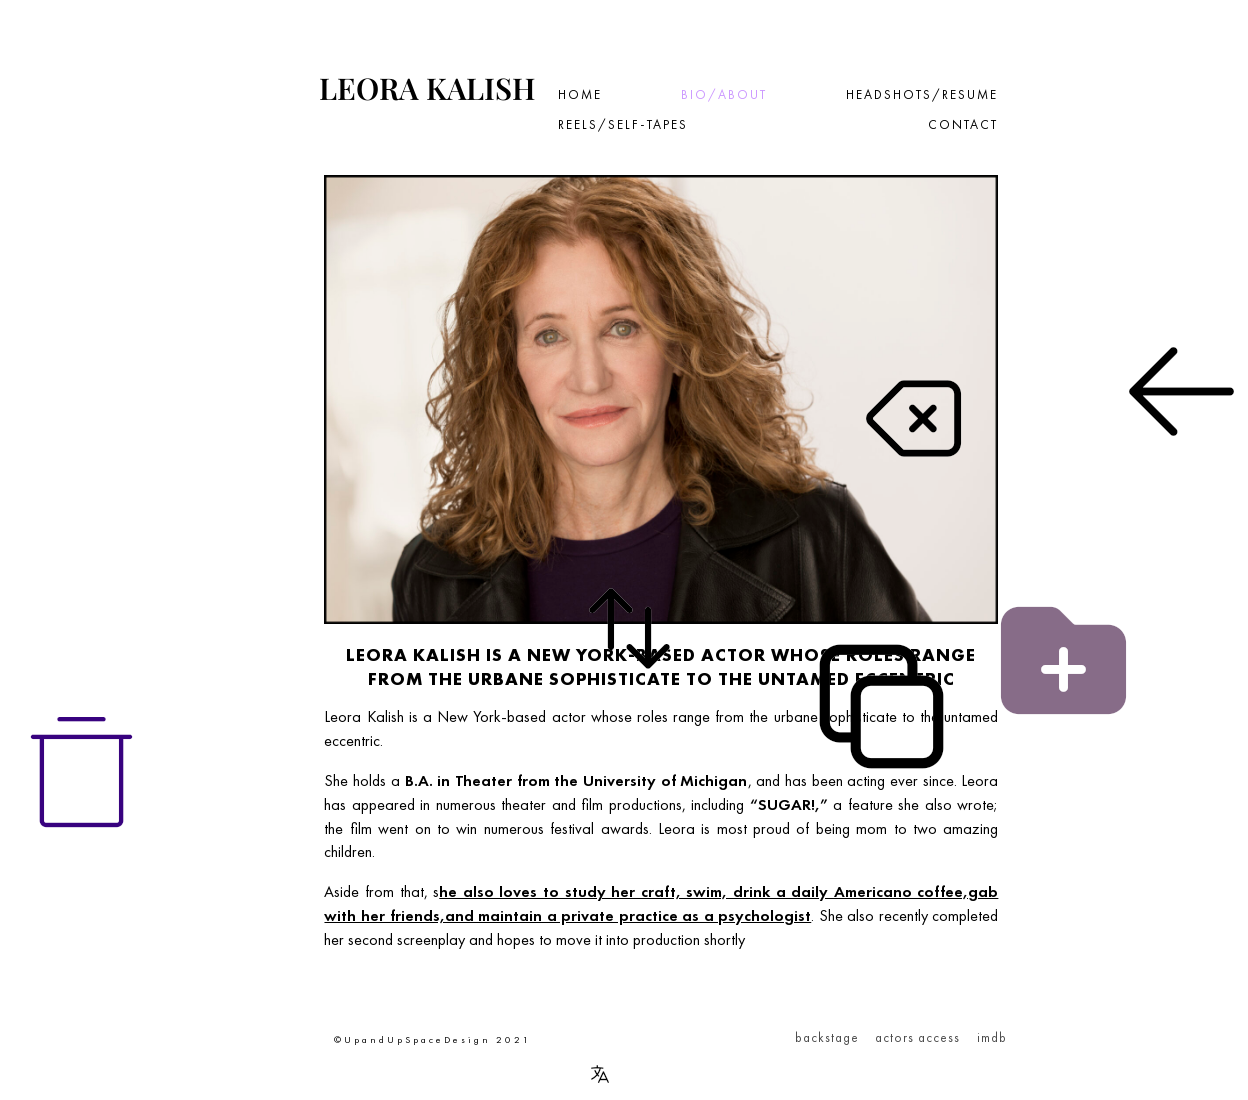 This screenshot has height=1100, width=1248. Describe the element at coordinates (1063, 660) in the screenshot. I see `create a new folder` at that location.